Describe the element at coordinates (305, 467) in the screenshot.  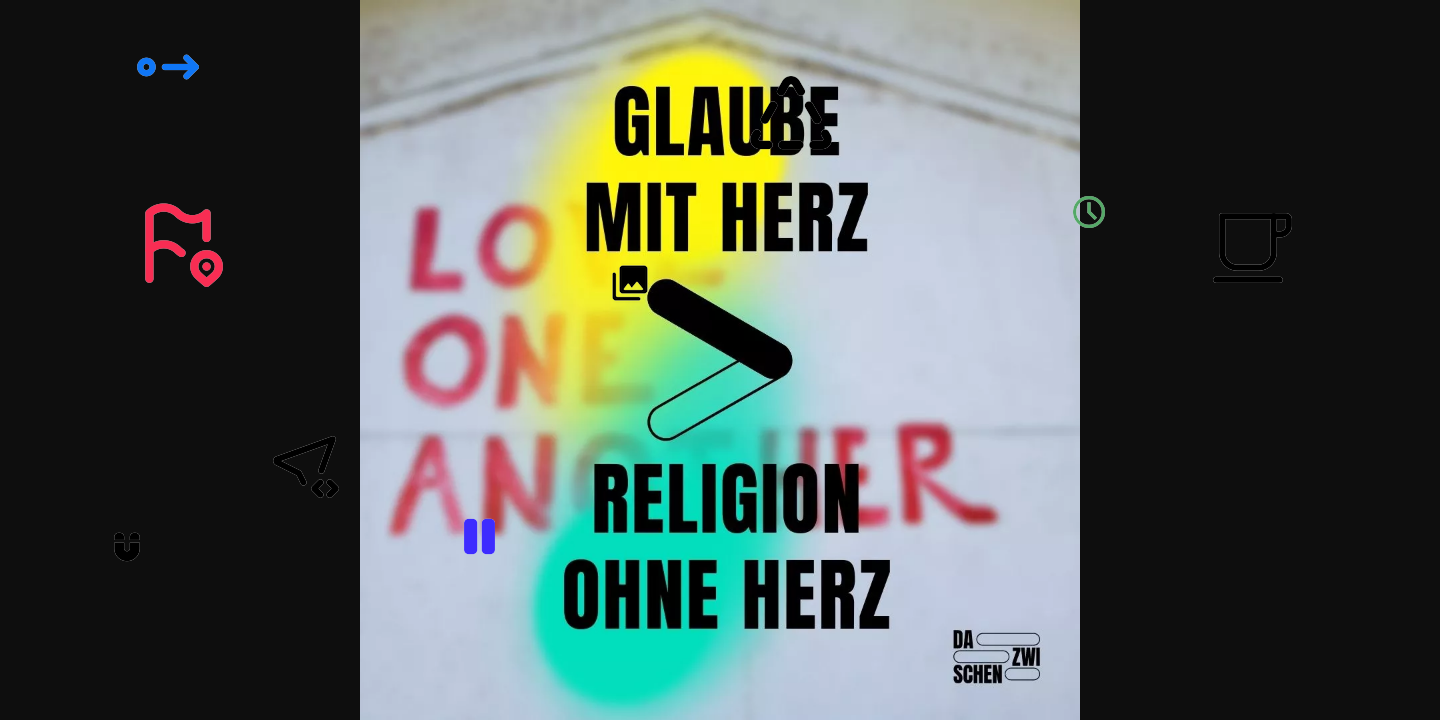
I see `access location-based developer tools` at that location.